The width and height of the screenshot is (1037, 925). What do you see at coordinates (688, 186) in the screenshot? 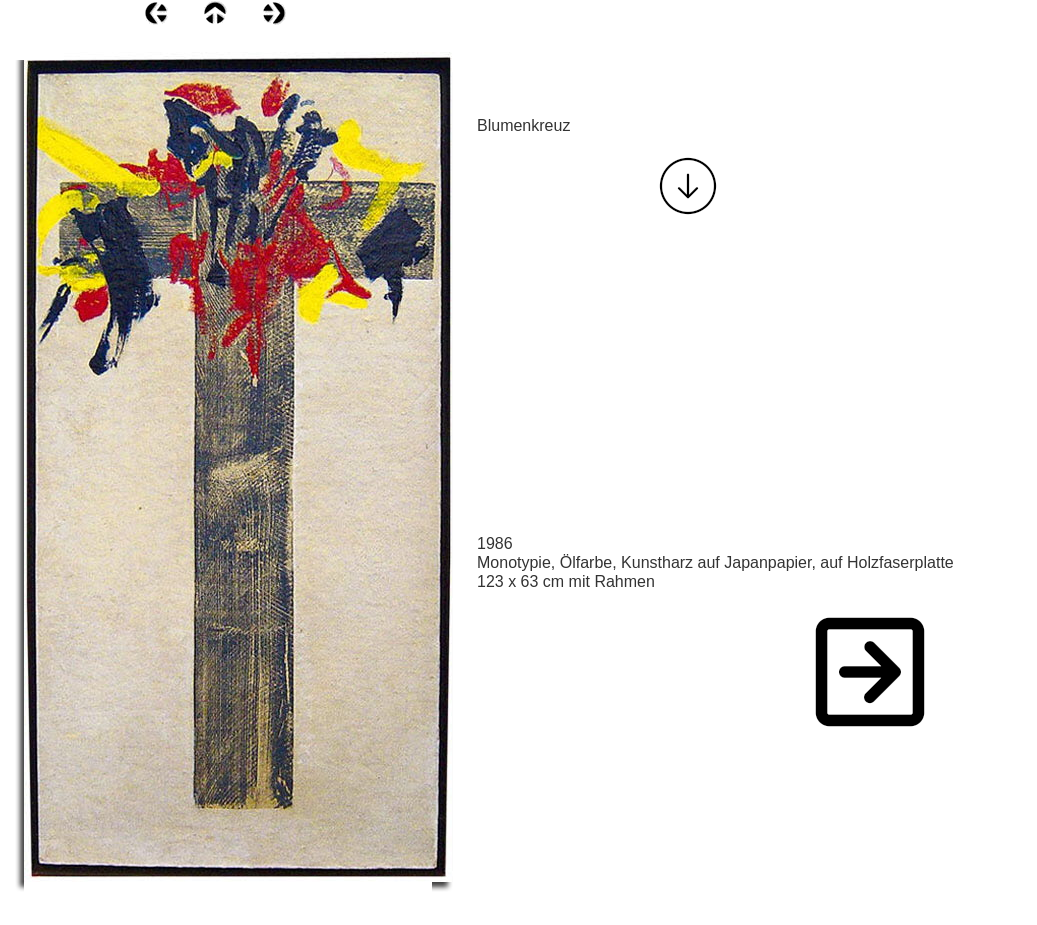
I see `download file or content` at bounding box center [688, 186].